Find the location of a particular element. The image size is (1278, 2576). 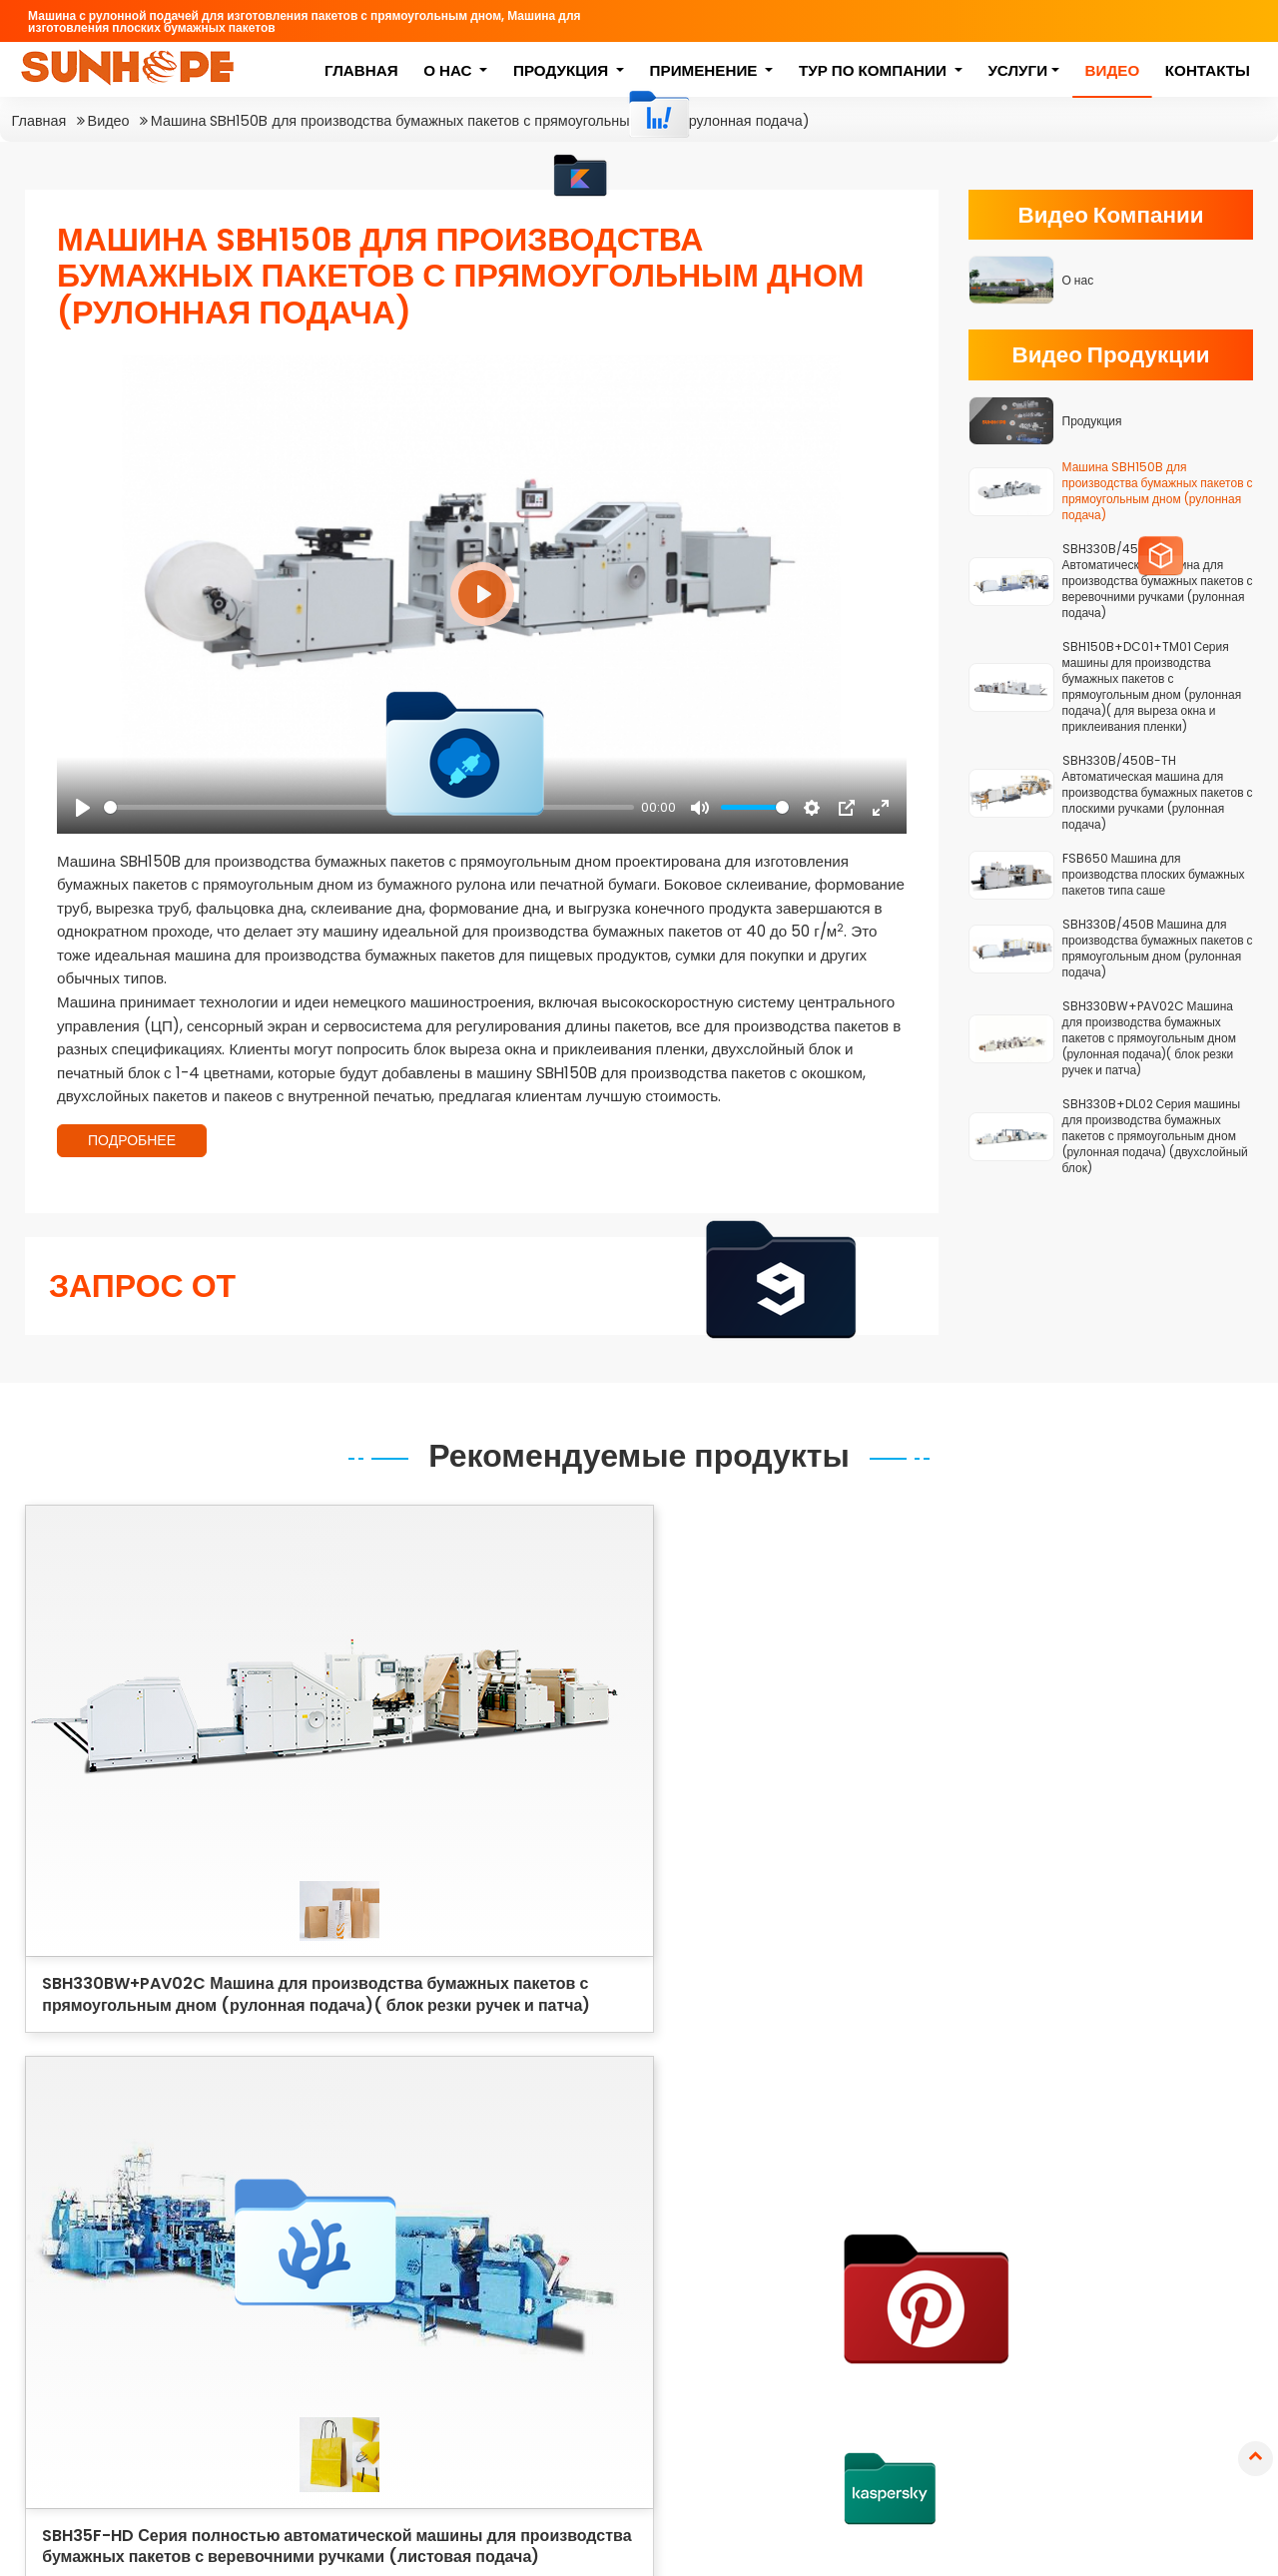

open microsoft iot plug and play folder is located at coordinates (464, 758).